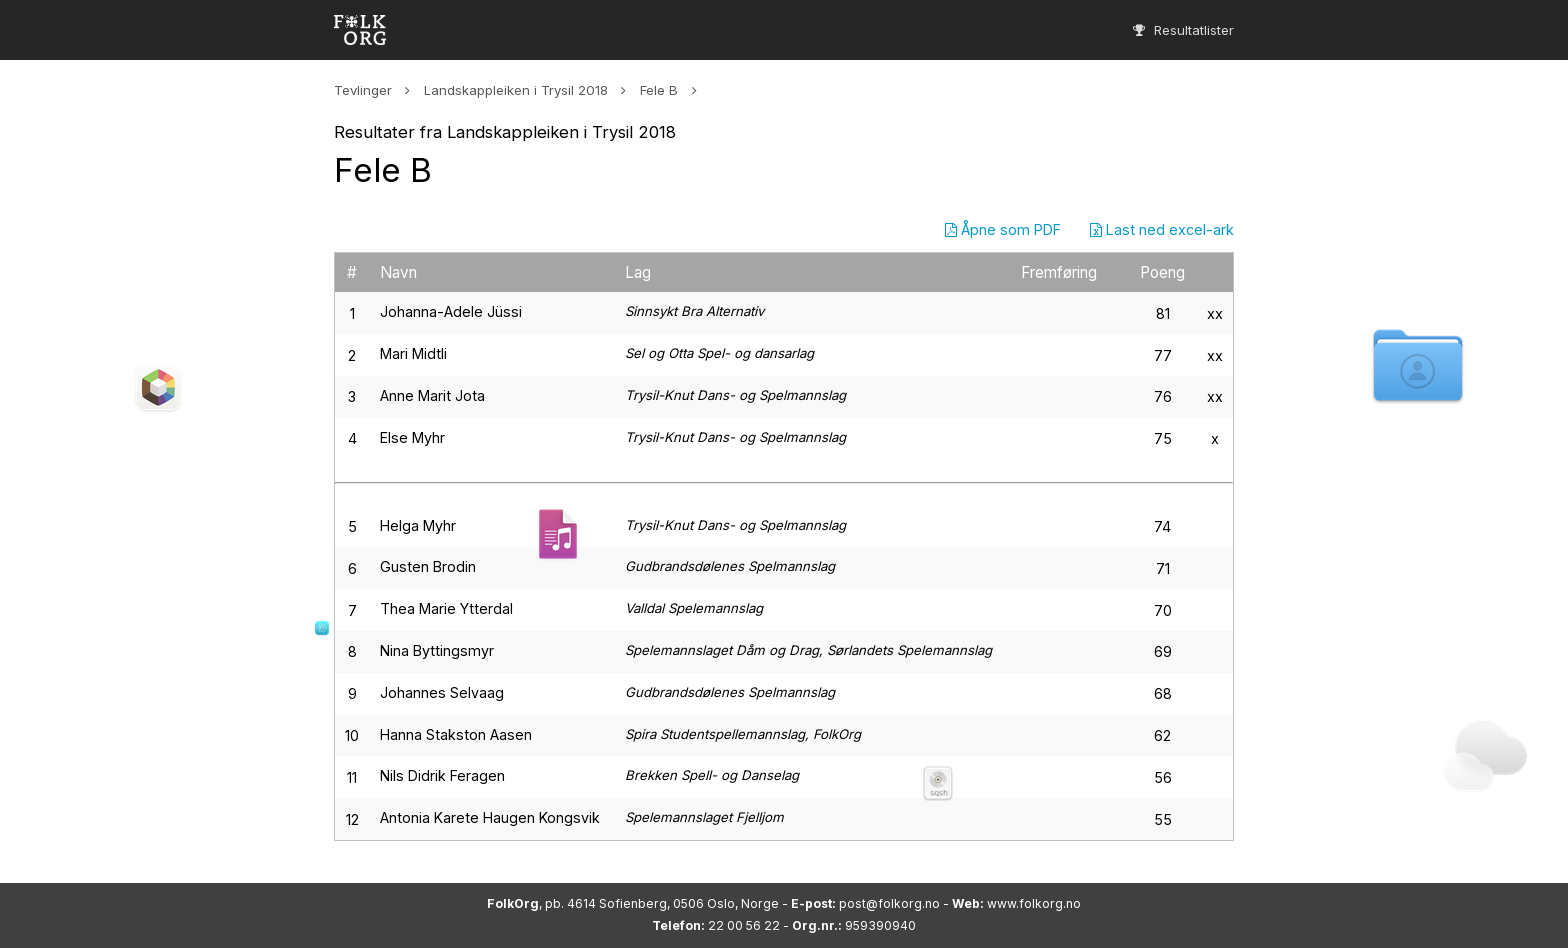 The height and width of the screenshot is (948, 1568). I want to click on launch an electron-based application, so click(322, 628).